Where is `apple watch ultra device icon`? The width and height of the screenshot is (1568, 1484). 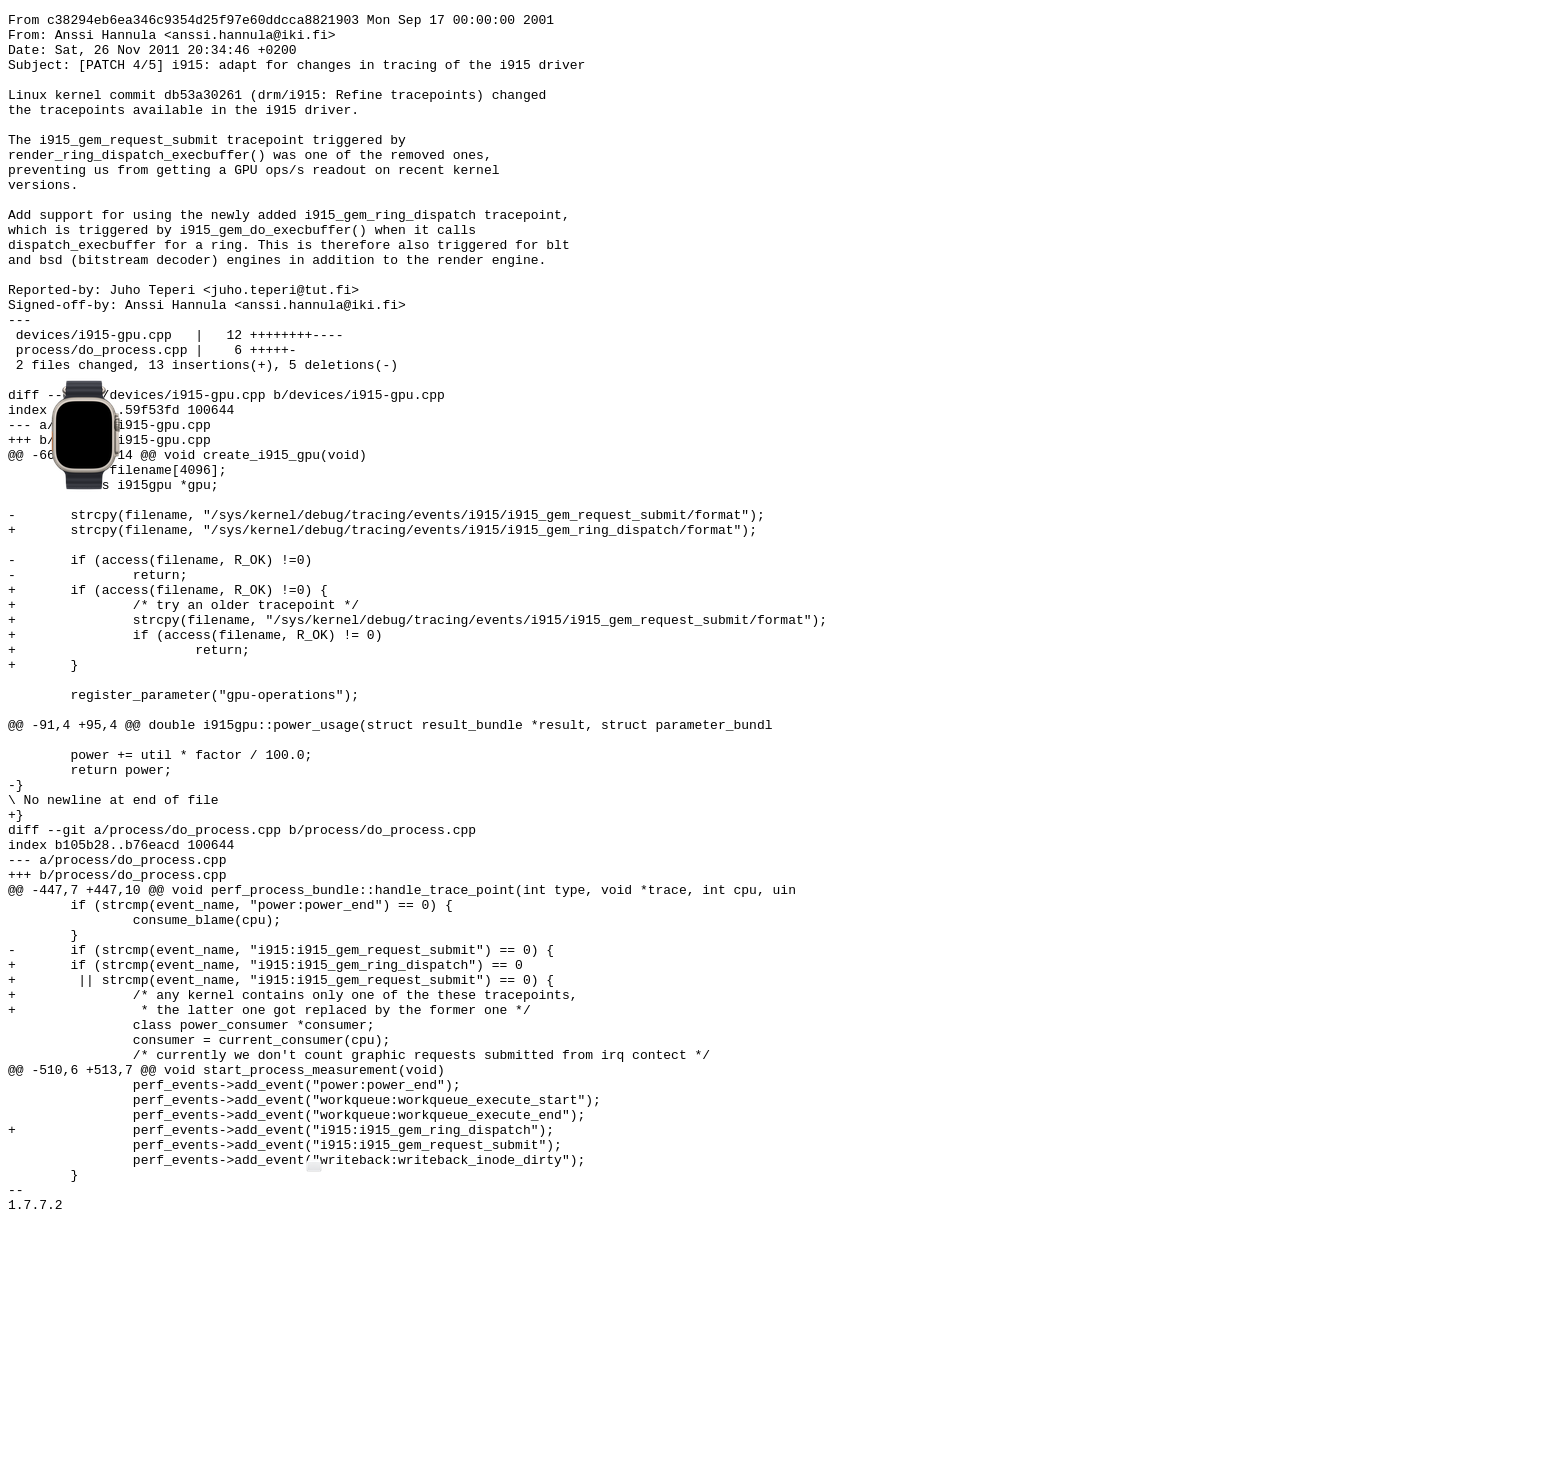
apple watch ultra device icon is located at coordinates (84, 435).